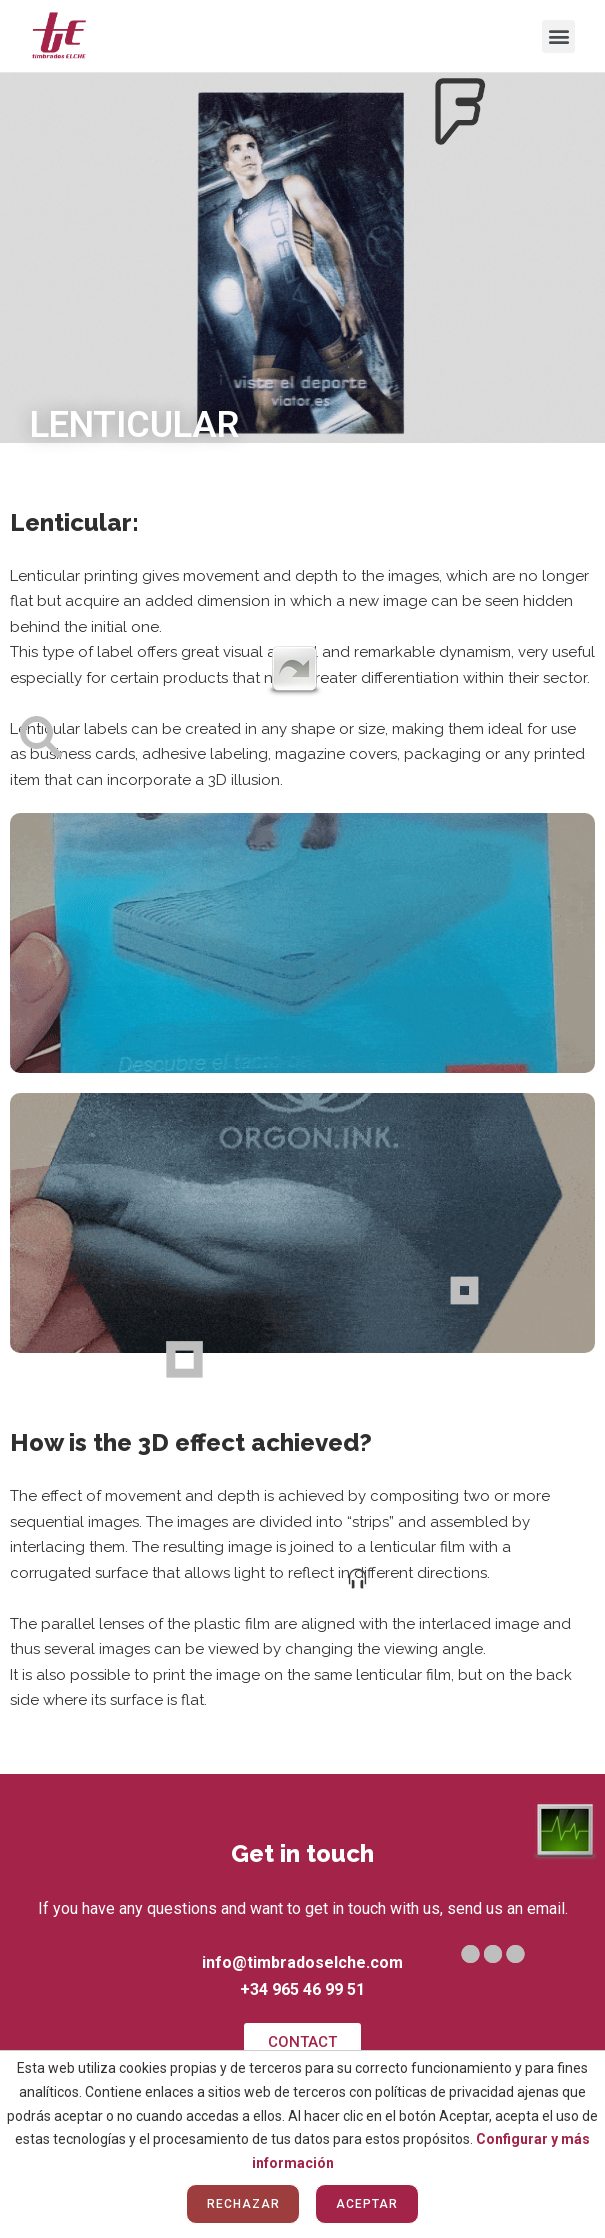 Image resolution: width=605 pixels, height=2238 pixels. What do you see at coordinates (41, 737) in the screenshot?
I see `open saved searches folder` at bounding box center [41, 737].